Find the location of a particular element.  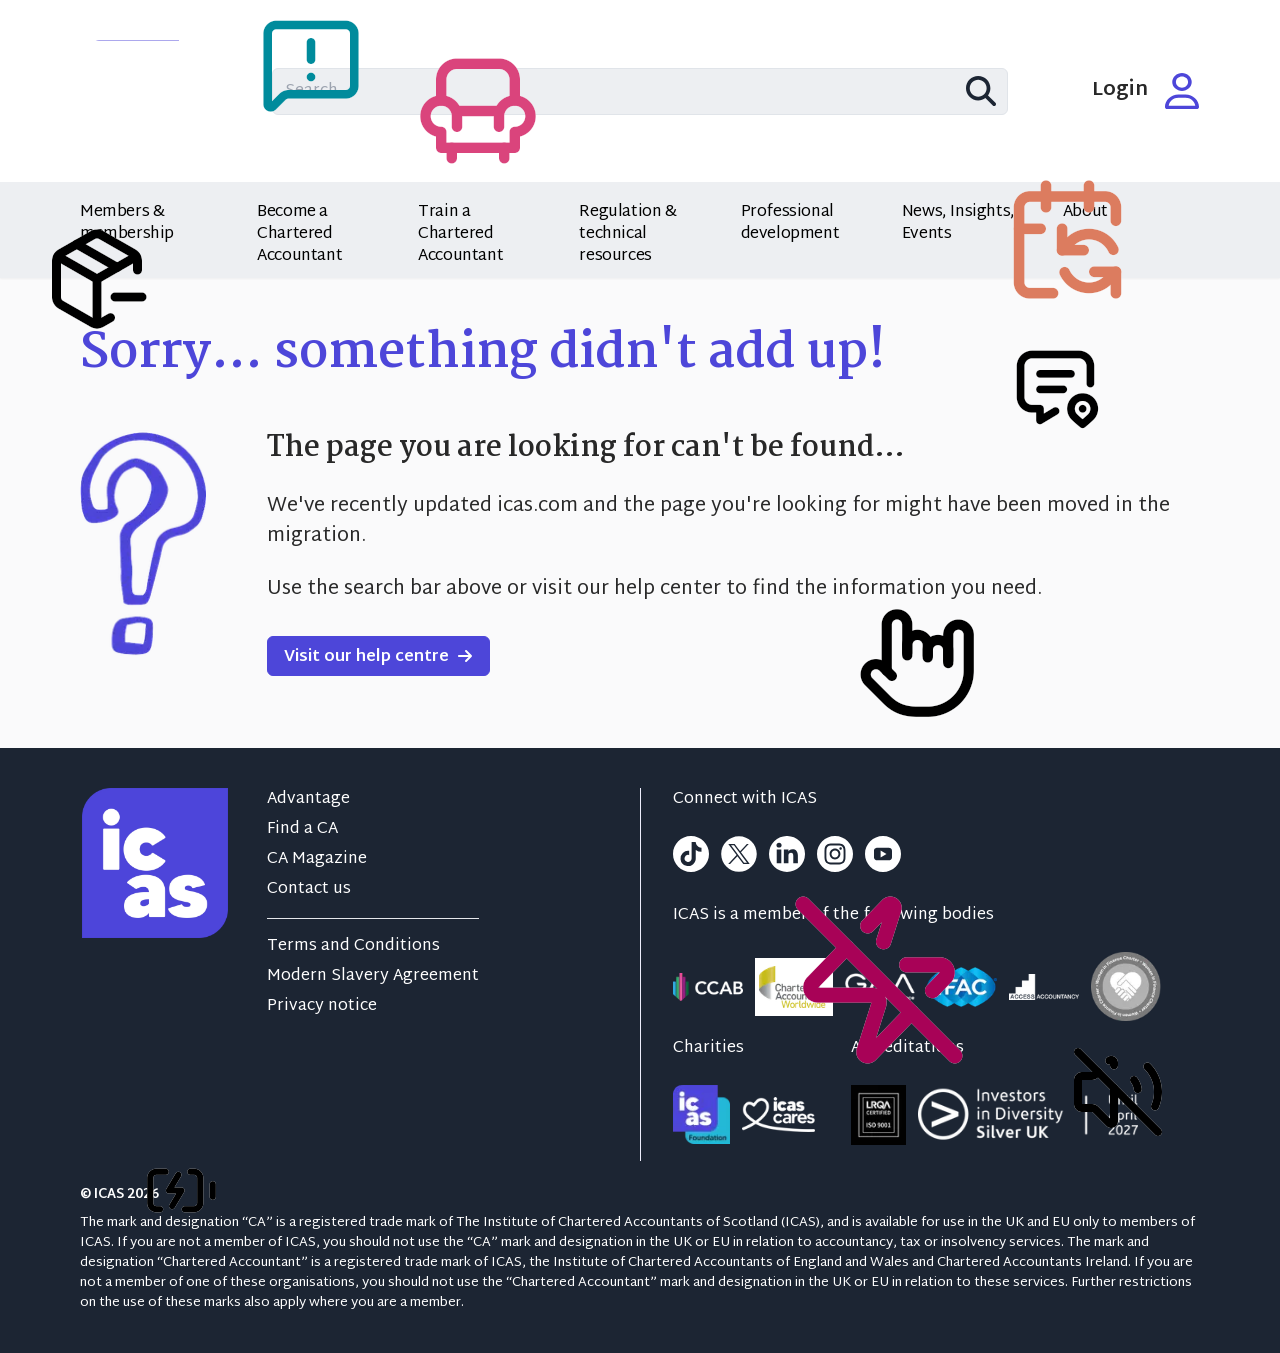

browse furniture or seating options is located at coordinates (478, 111).